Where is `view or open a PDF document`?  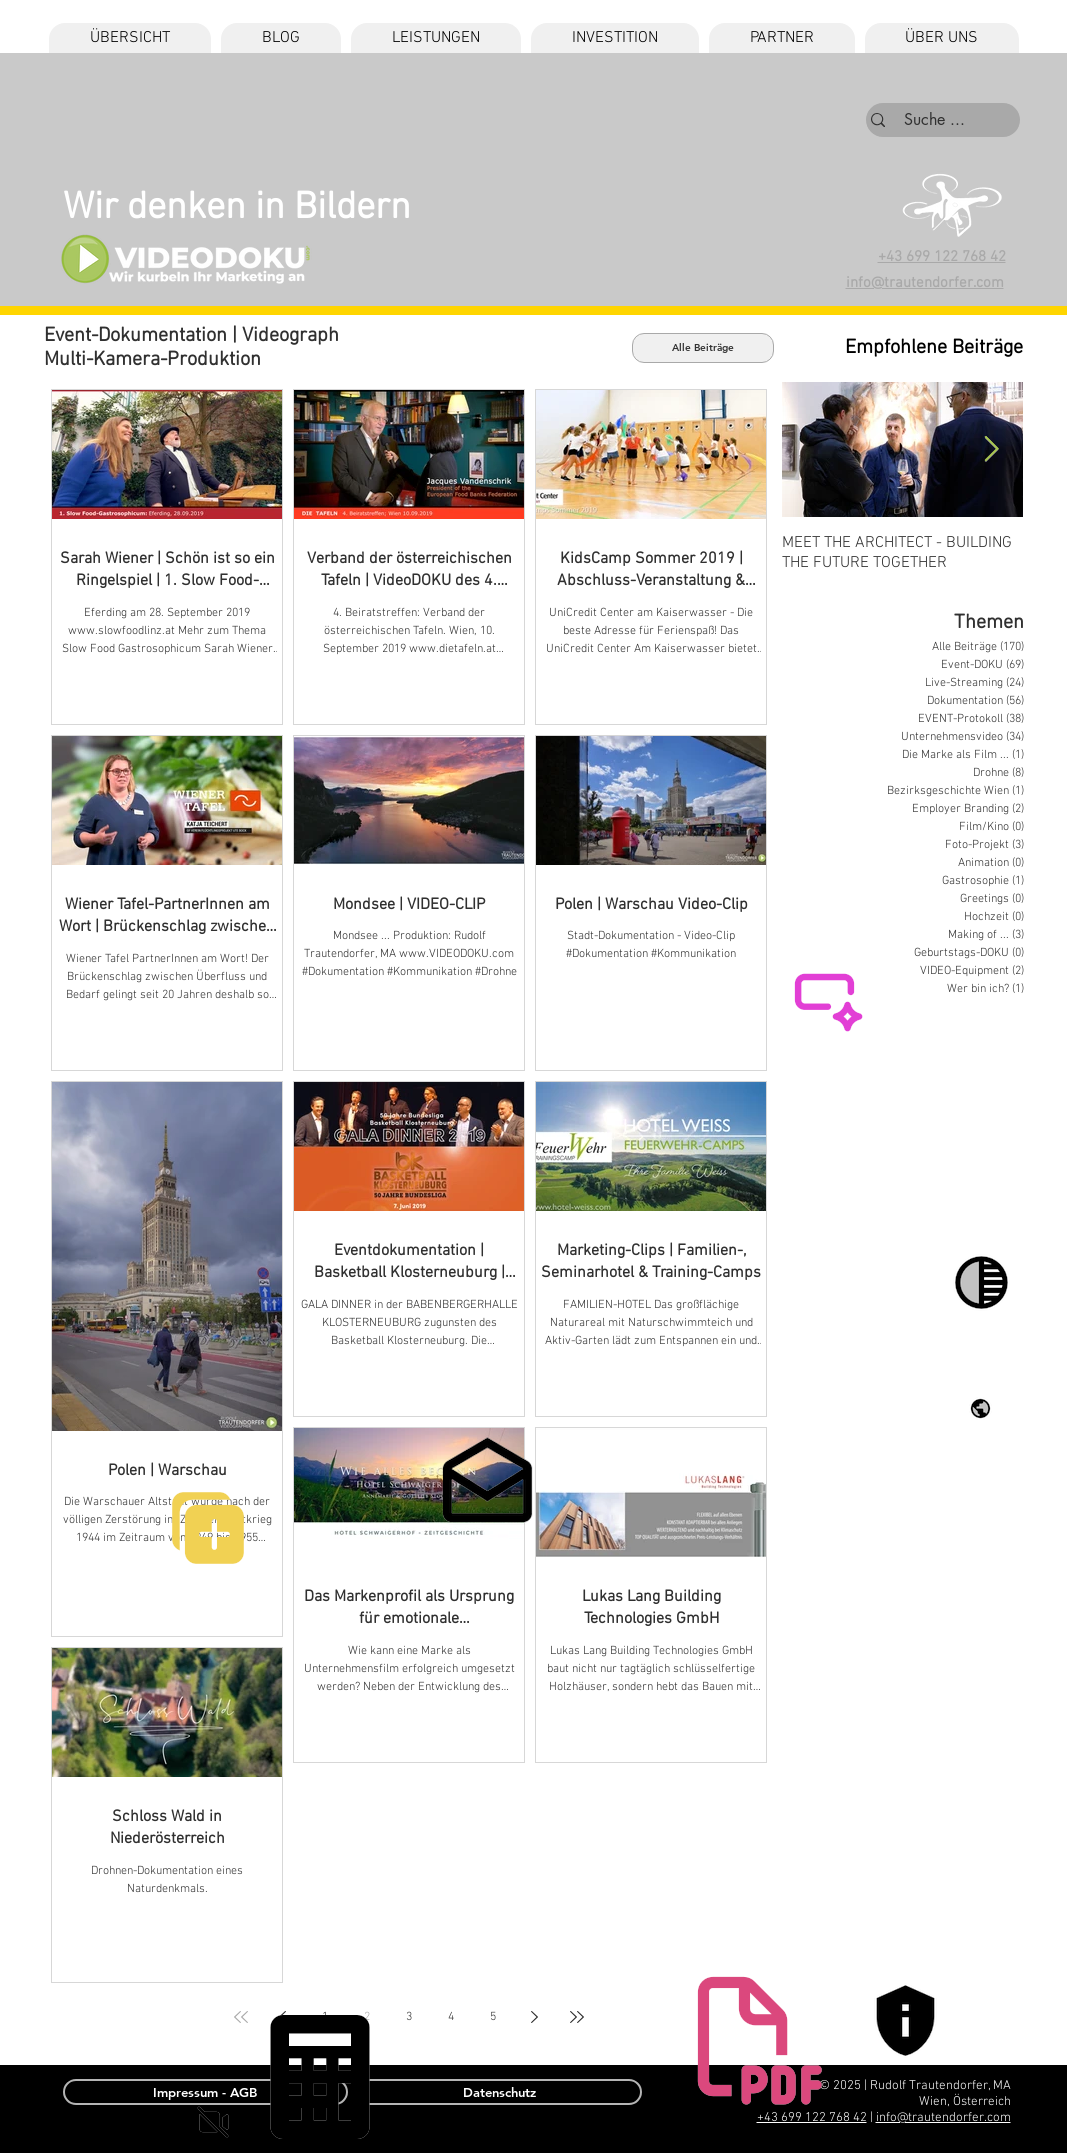 view or open a PDF document is located at coordinates (757, 2036).